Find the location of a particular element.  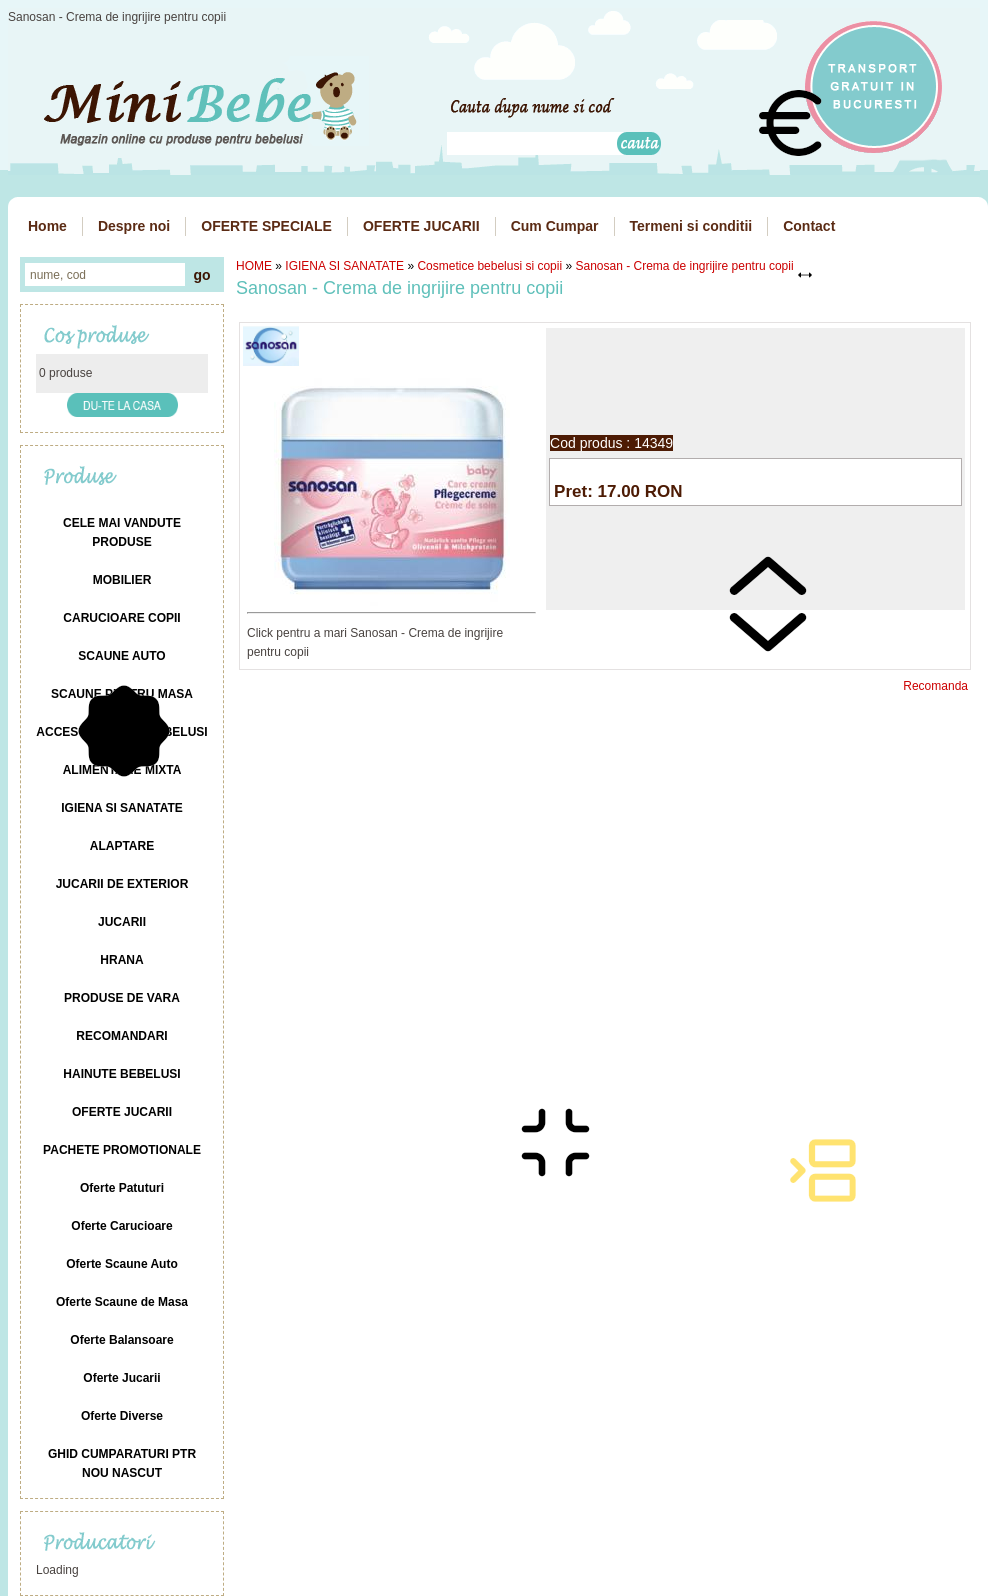

resize element horizontally is located at coordinates (805, 275).